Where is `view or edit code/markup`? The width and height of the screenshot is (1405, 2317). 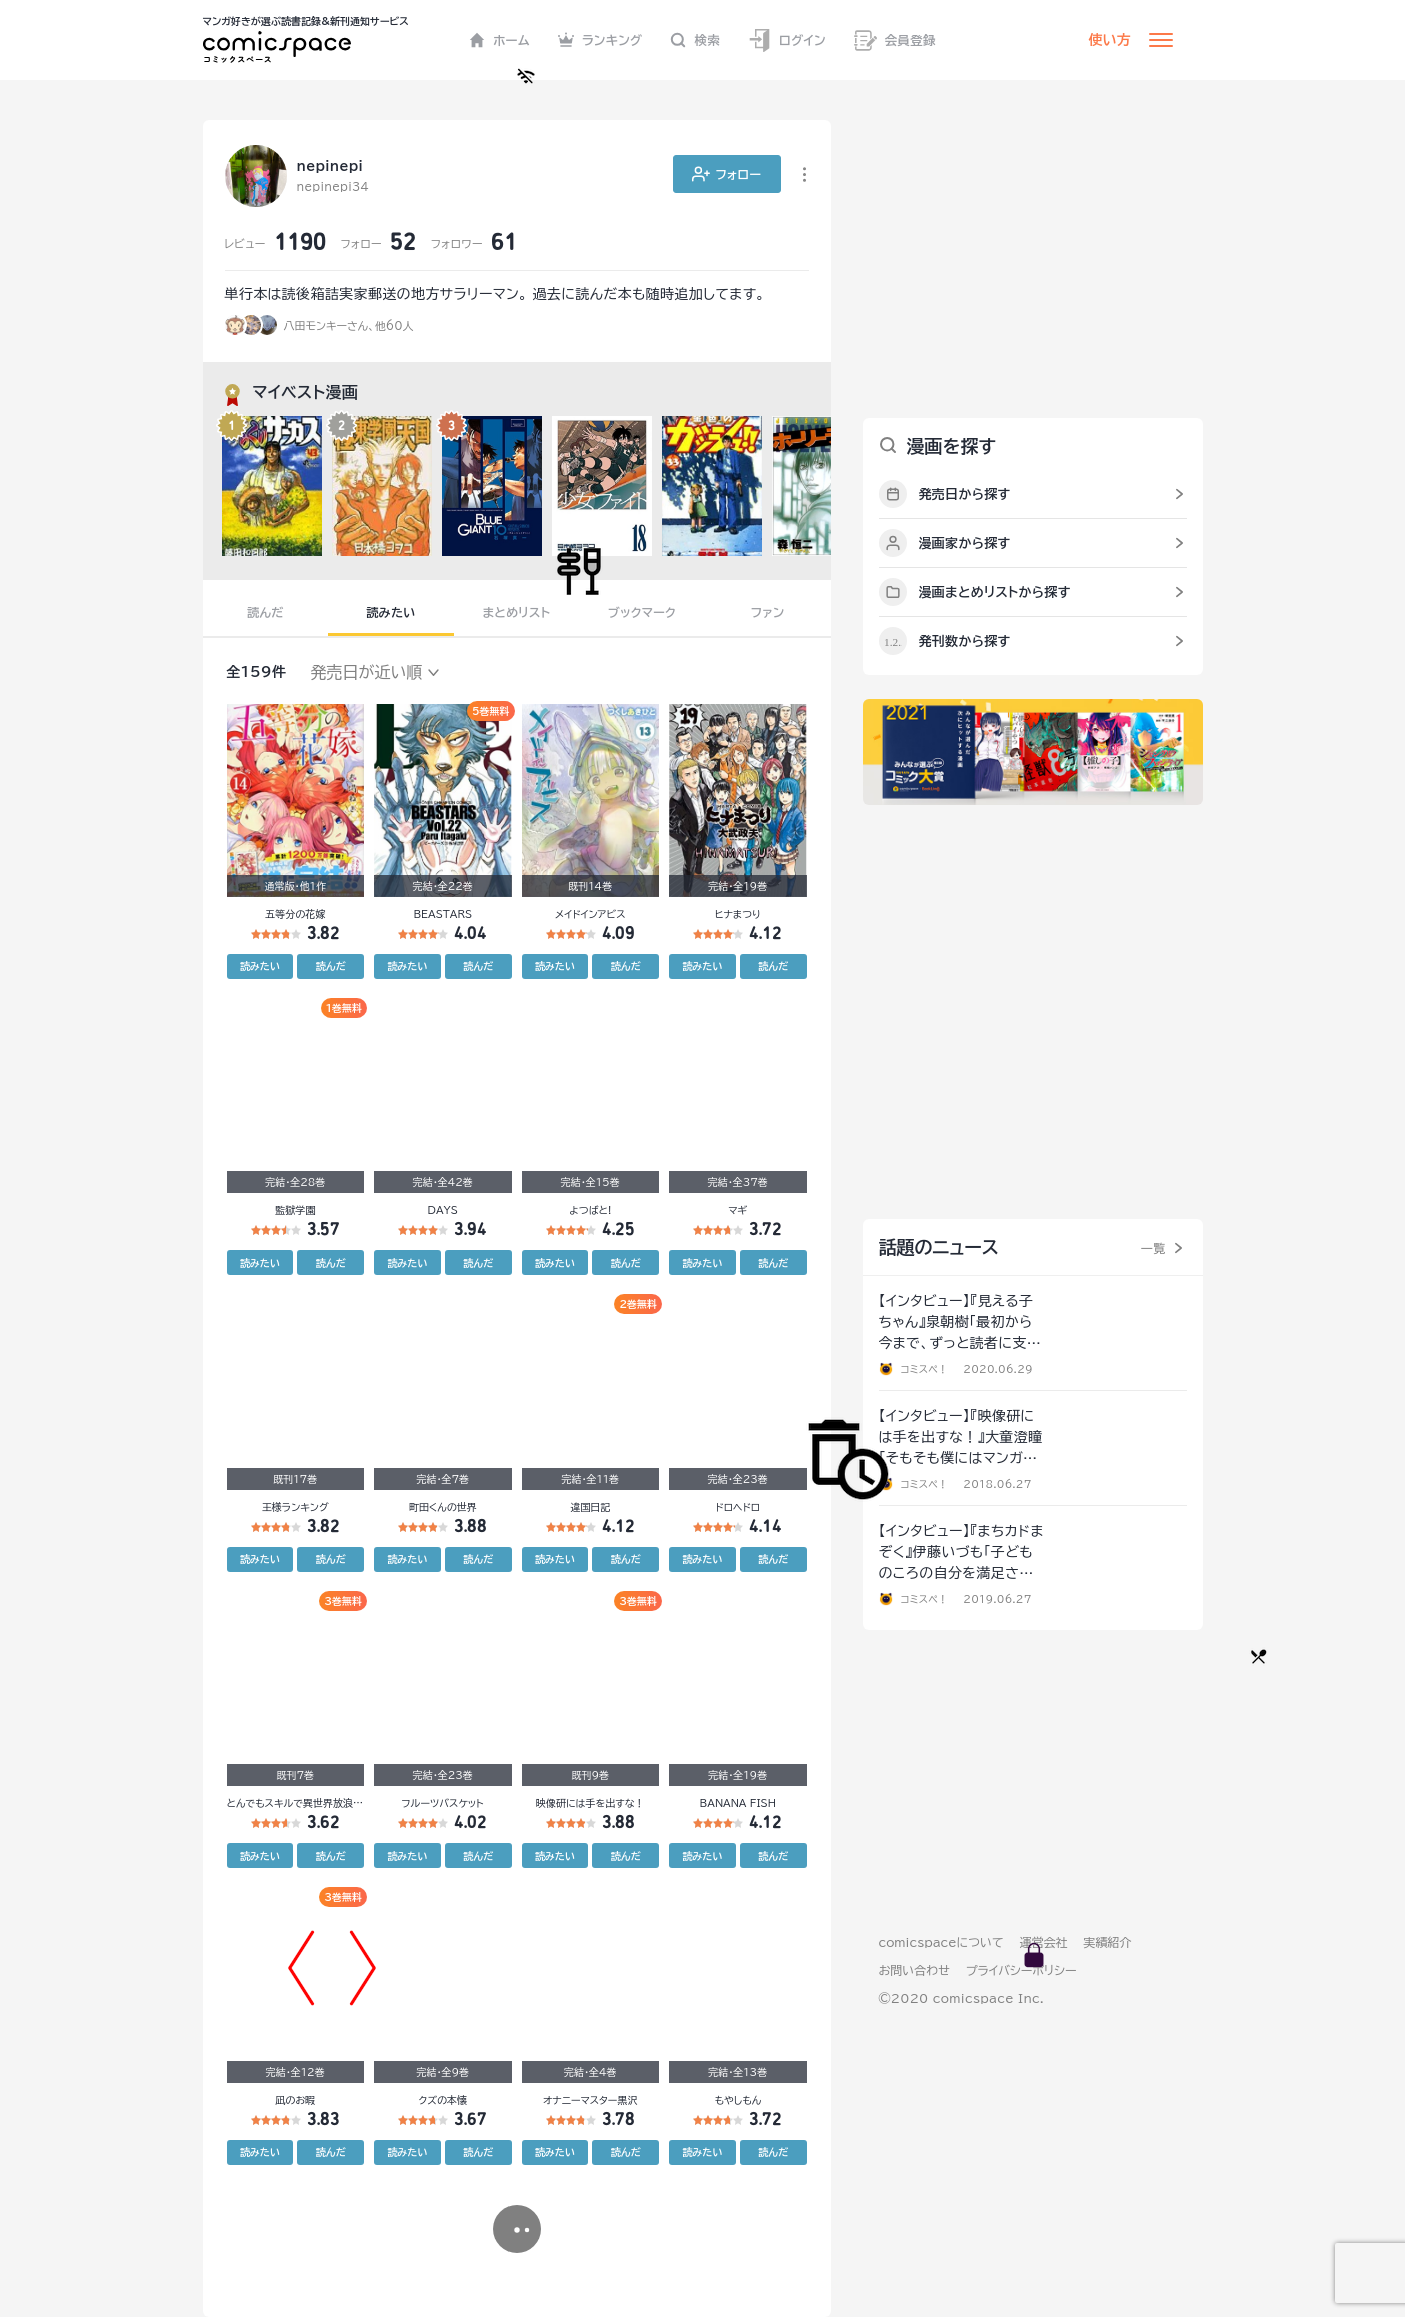
view or edit code/markup is located at coordinates (332, 1968).